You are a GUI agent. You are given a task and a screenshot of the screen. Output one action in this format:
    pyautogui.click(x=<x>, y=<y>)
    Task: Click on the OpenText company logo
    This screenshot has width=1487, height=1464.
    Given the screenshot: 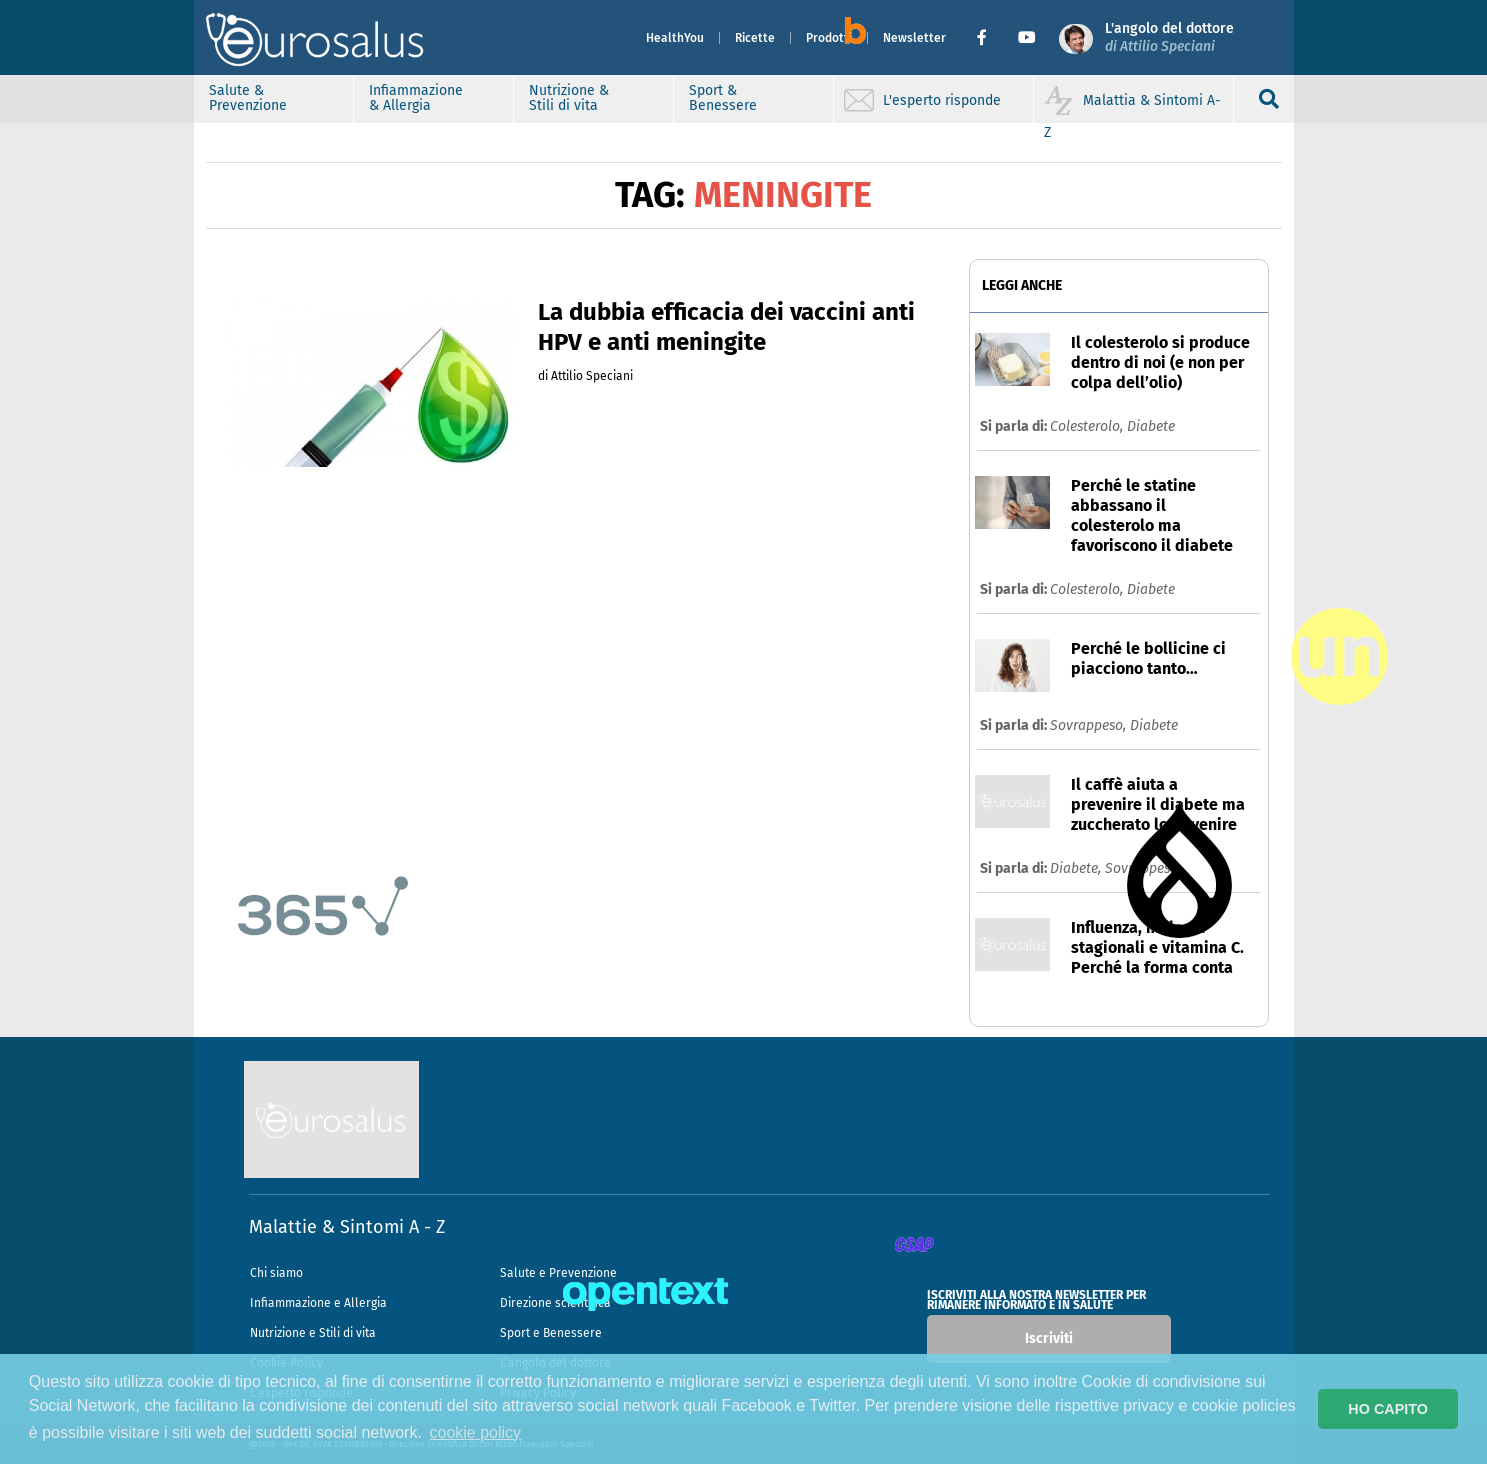 What is the action you would take?
    pyautogui.click(x=645, y=1294)
    